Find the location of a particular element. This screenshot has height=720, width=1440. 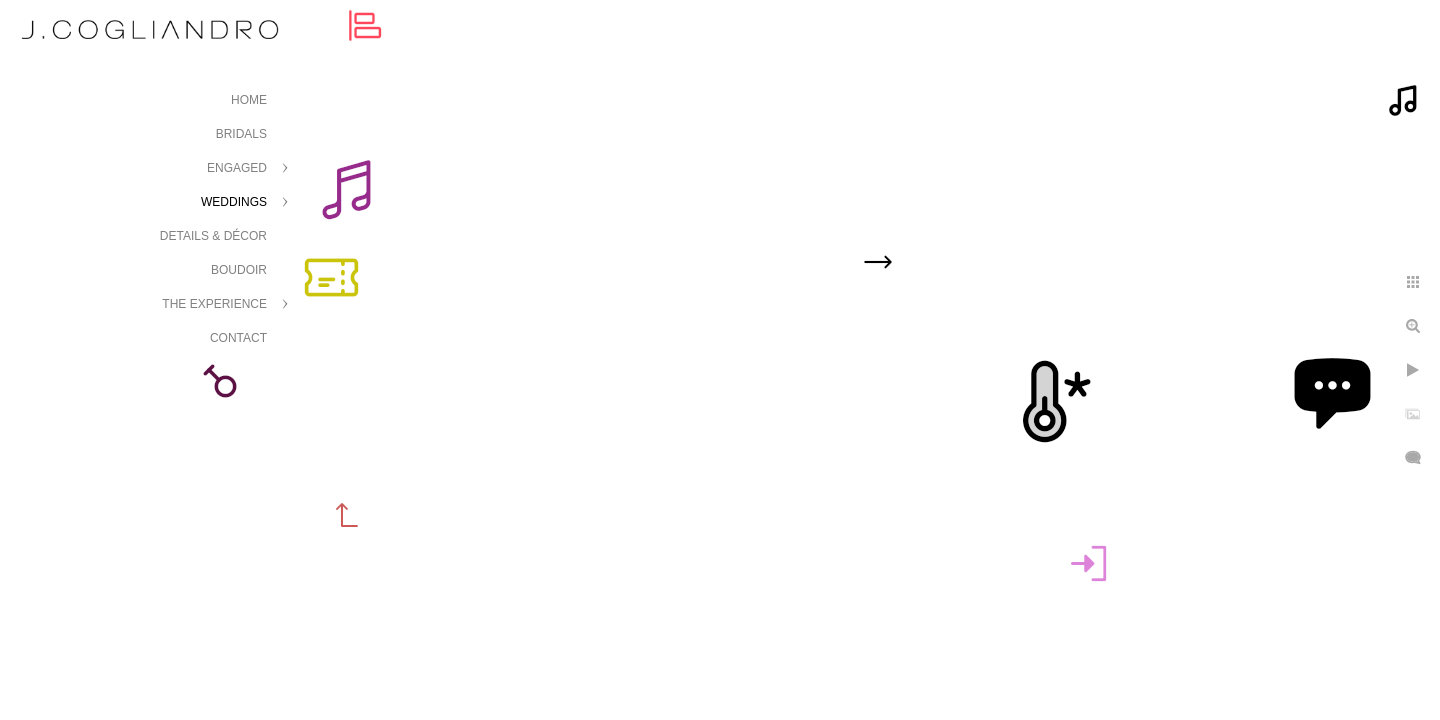

sign in to your account is located at coordinates (1091, 563).